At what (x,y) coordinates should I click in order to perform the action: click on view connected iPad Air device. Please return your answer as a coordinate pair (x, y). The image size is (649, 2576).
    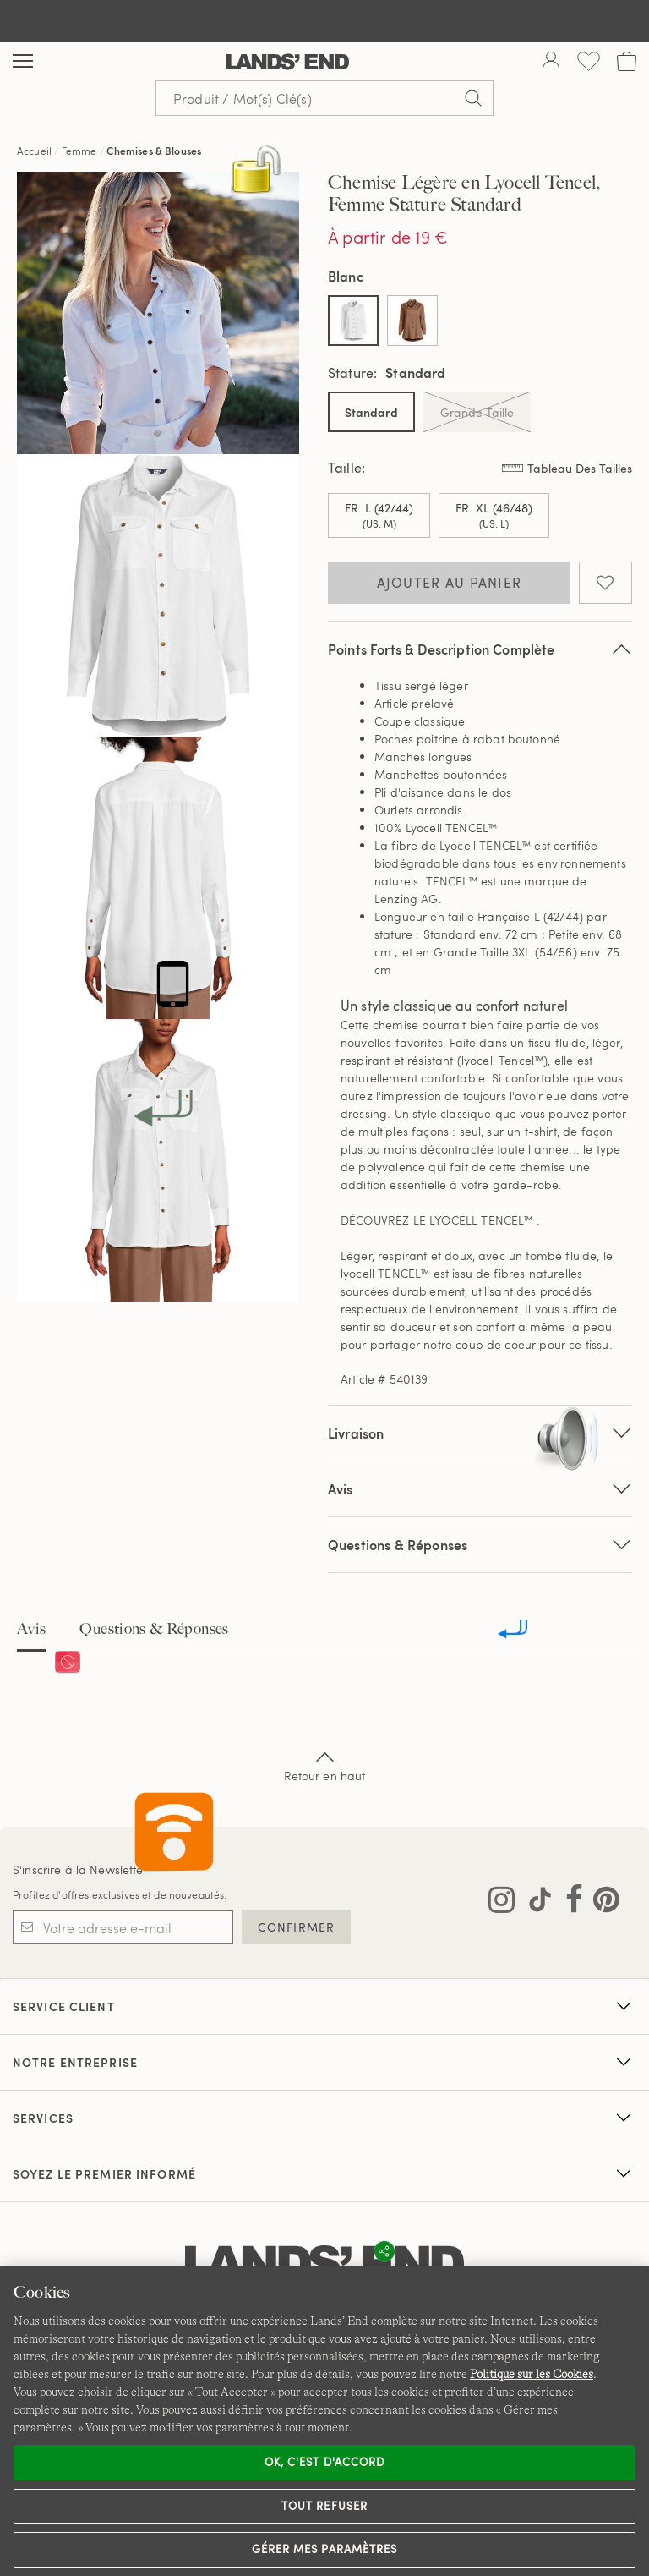
    Looking at the image, I should click on (172, 984).